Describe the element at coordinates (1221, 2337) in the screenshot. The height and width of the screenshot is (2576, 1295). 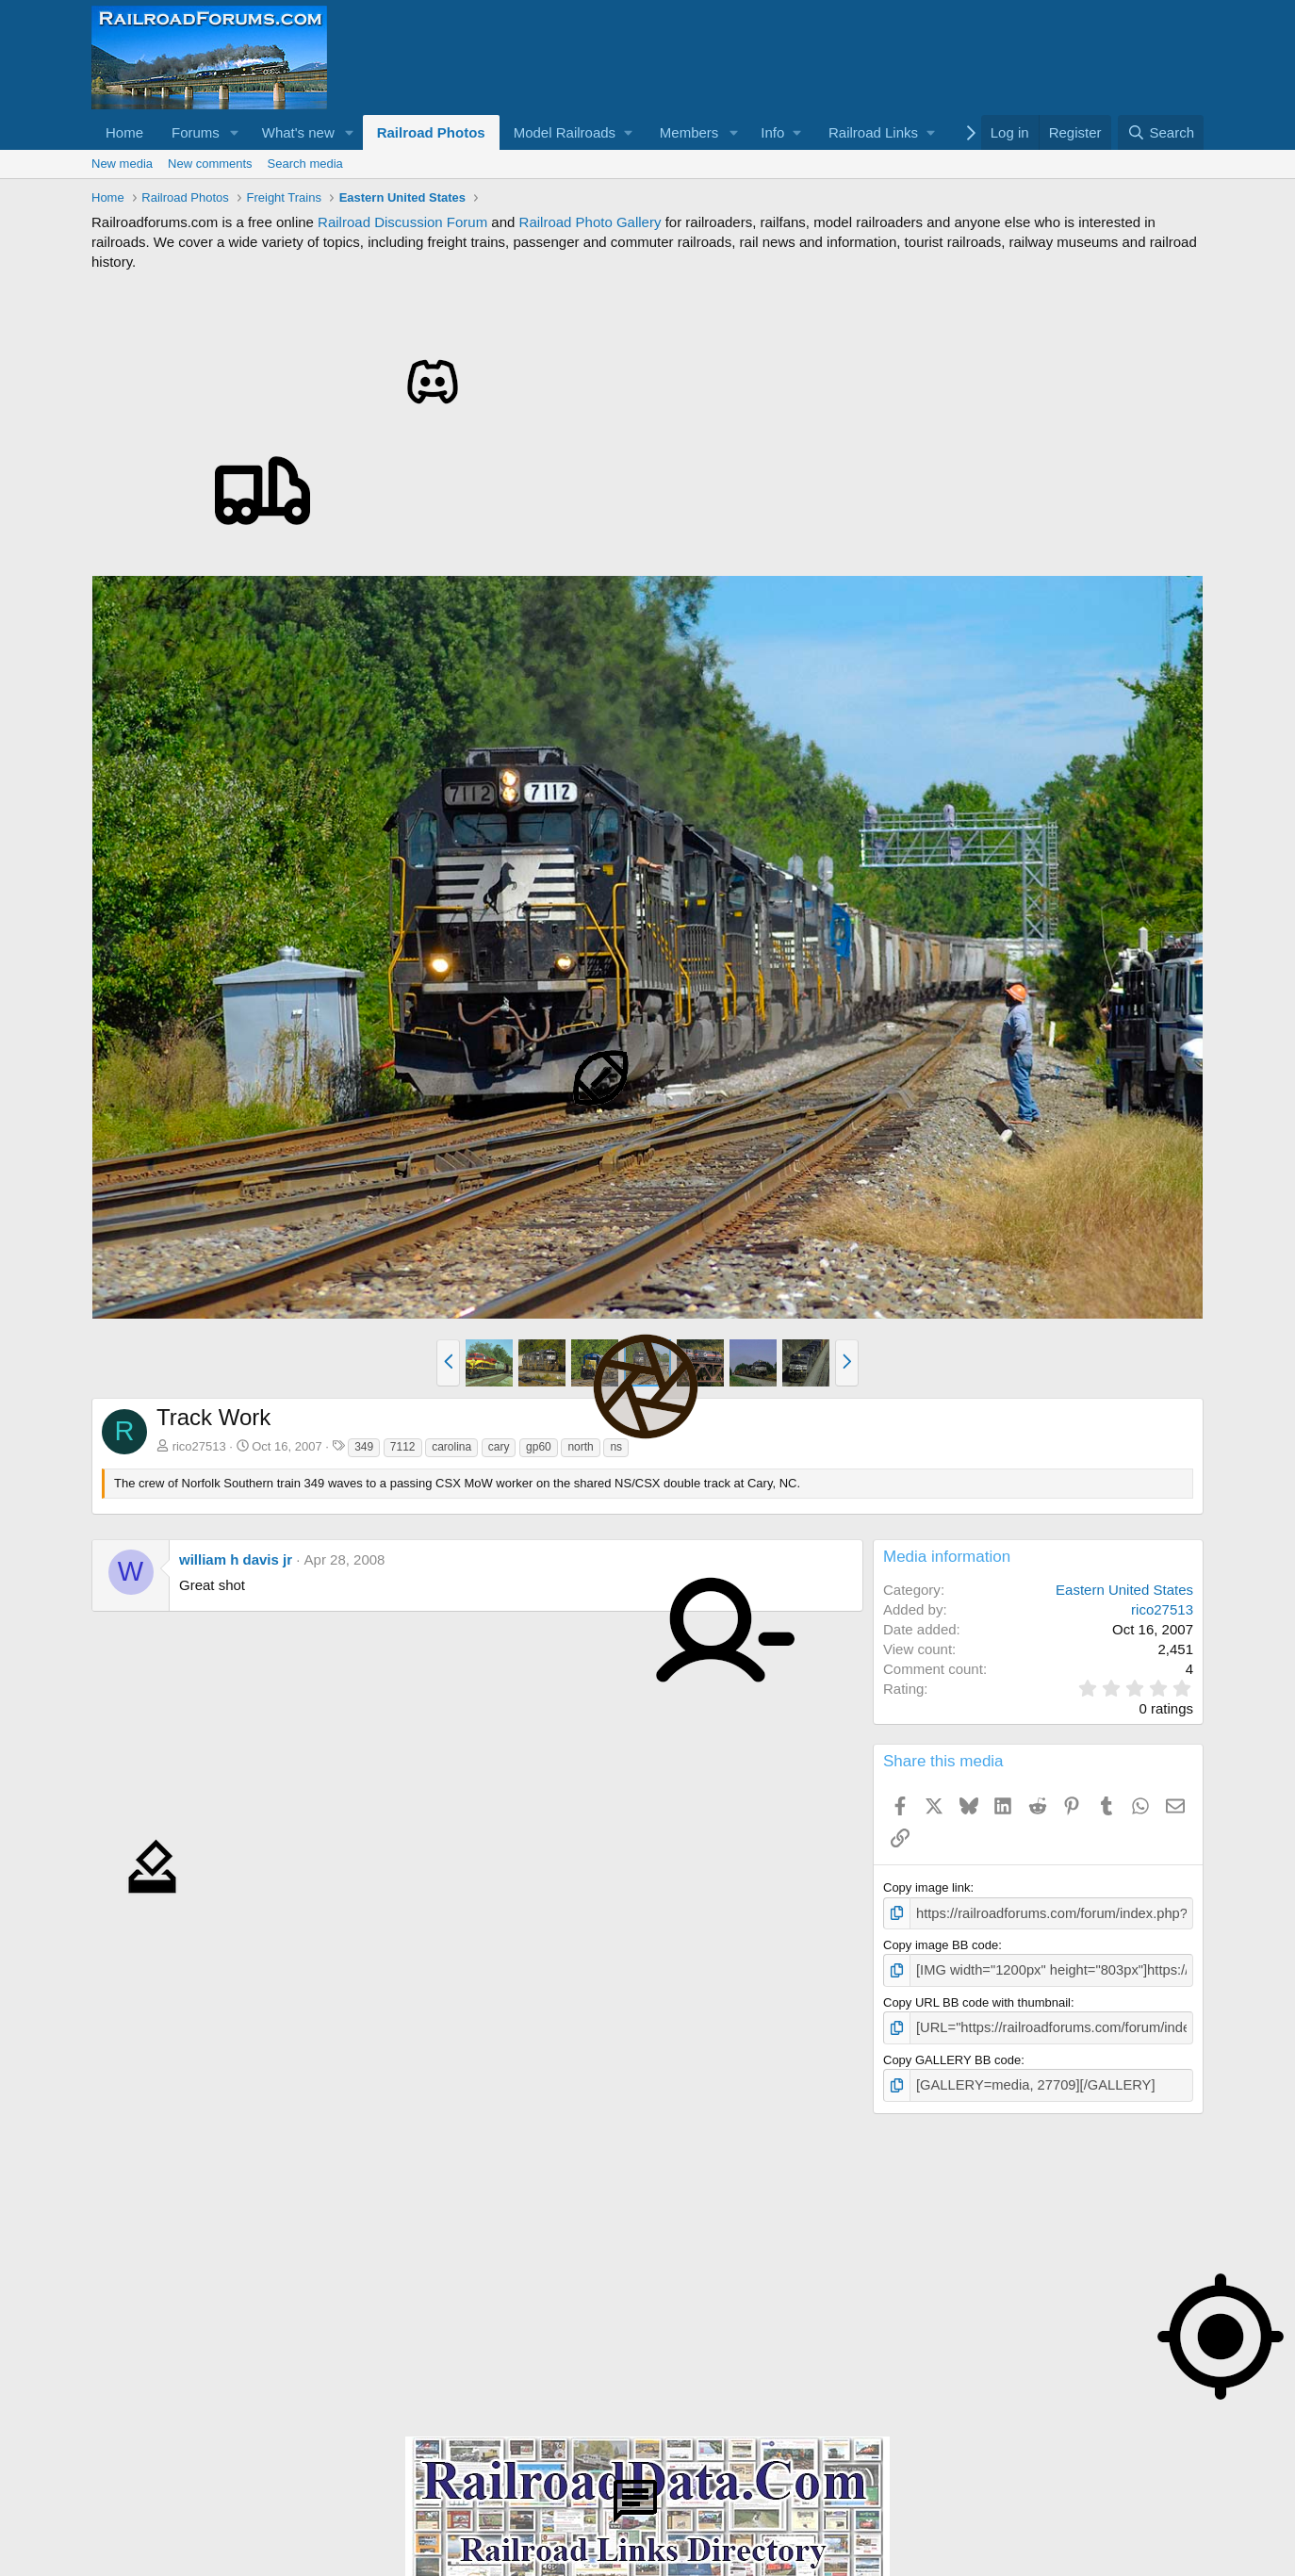
I see `center map on your current location` at that location.